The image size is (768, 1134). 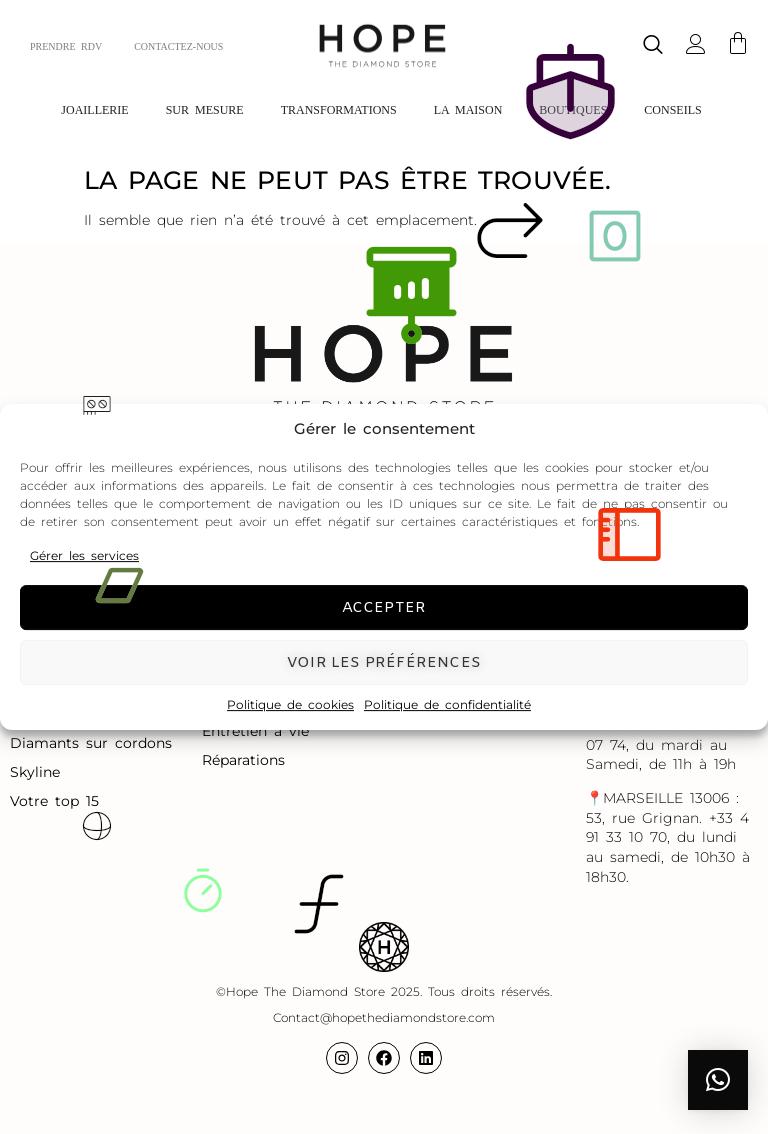 What do you see at coordinates (570, 91) in the screenshot?
I see `access boat or marine transportation options` at bounding box center [570, 91].